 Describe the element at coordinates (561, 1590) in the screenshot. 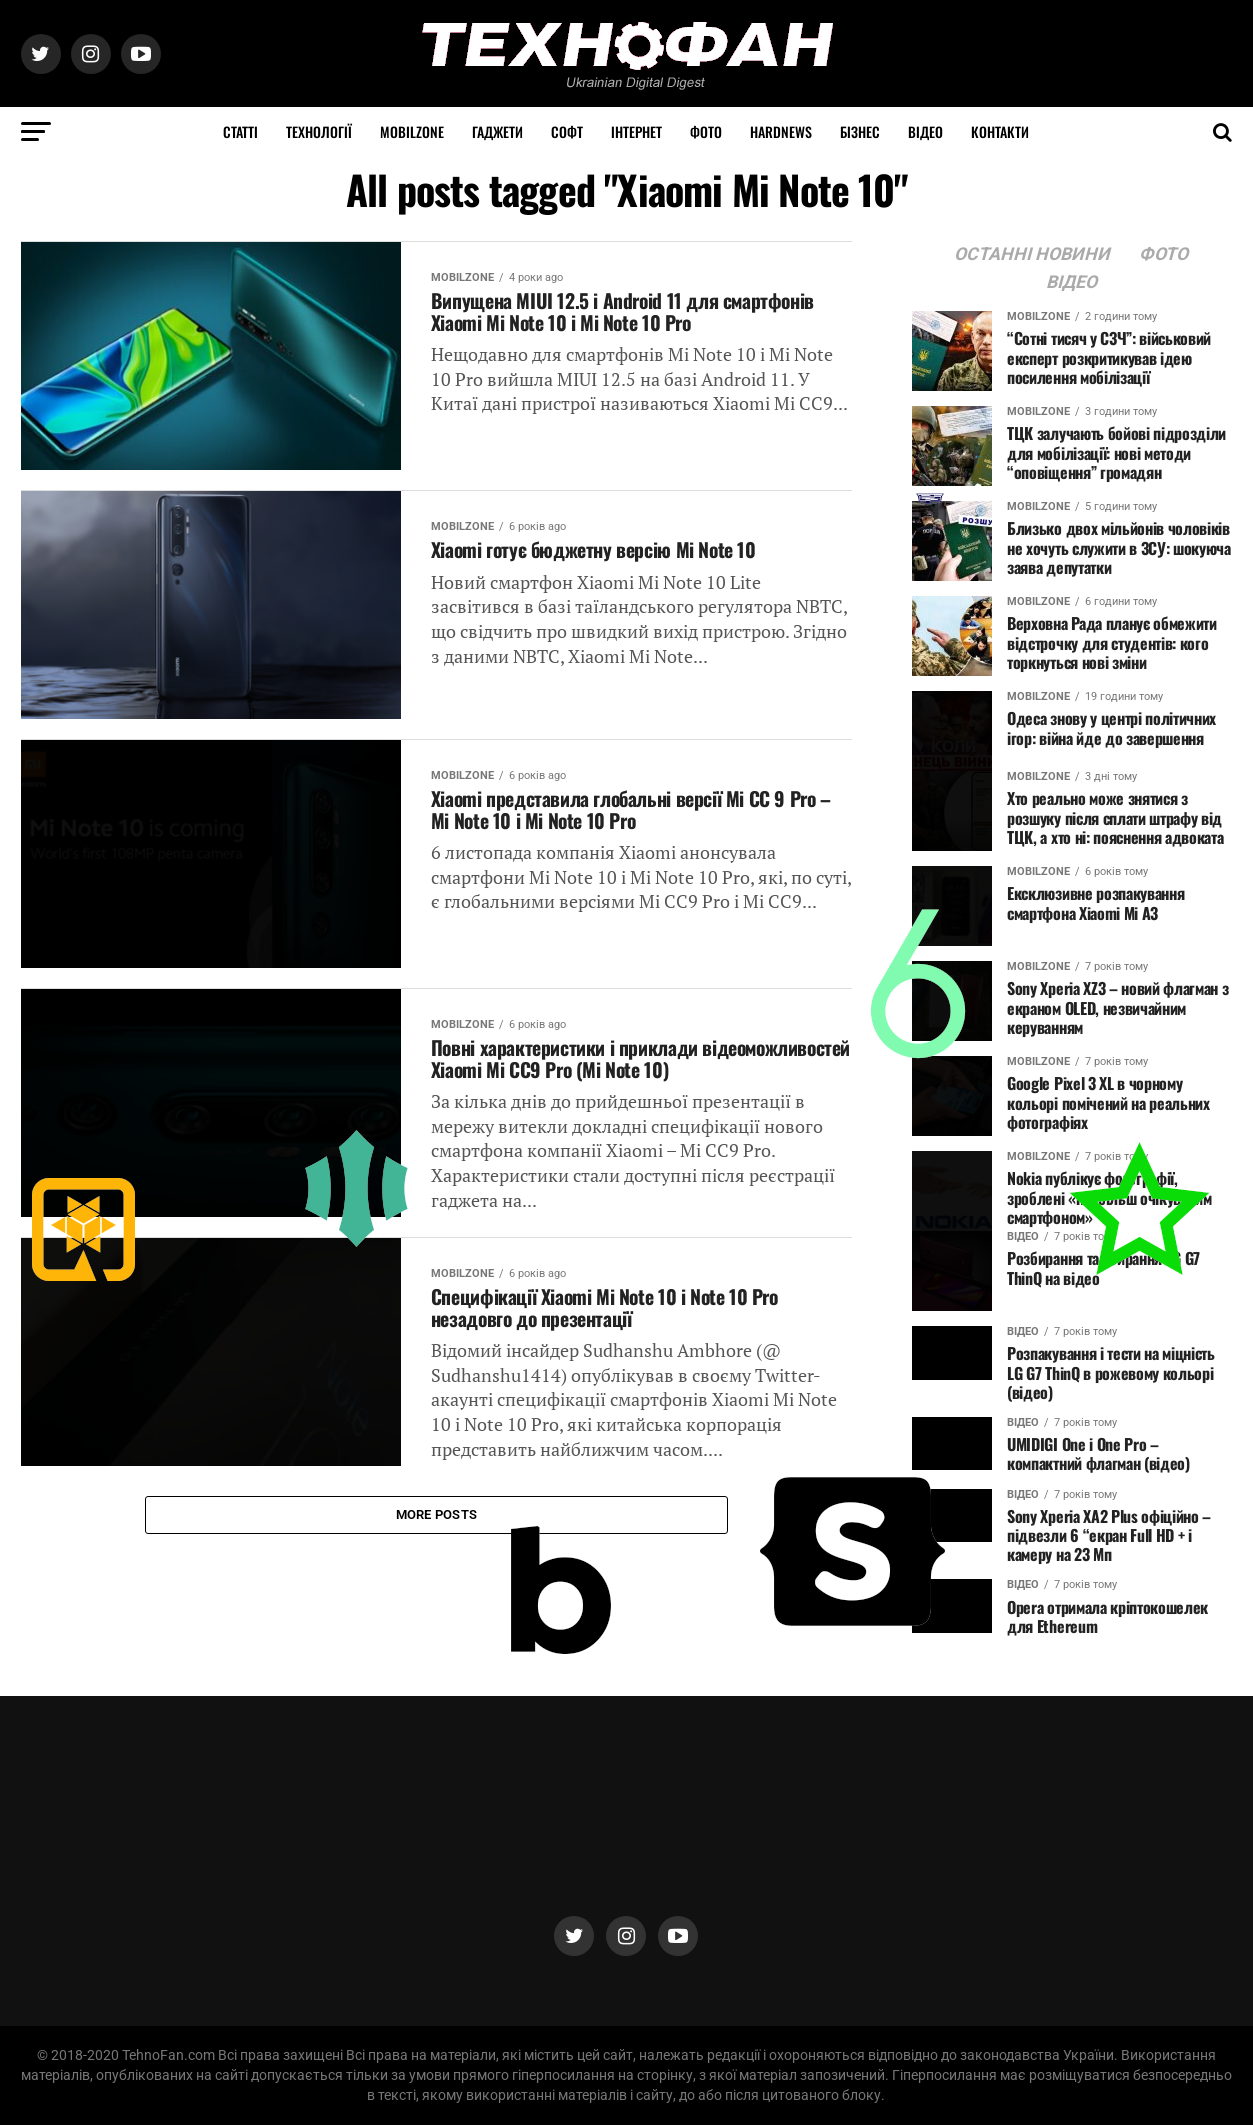

I see `bricks website builder logo` at that location.